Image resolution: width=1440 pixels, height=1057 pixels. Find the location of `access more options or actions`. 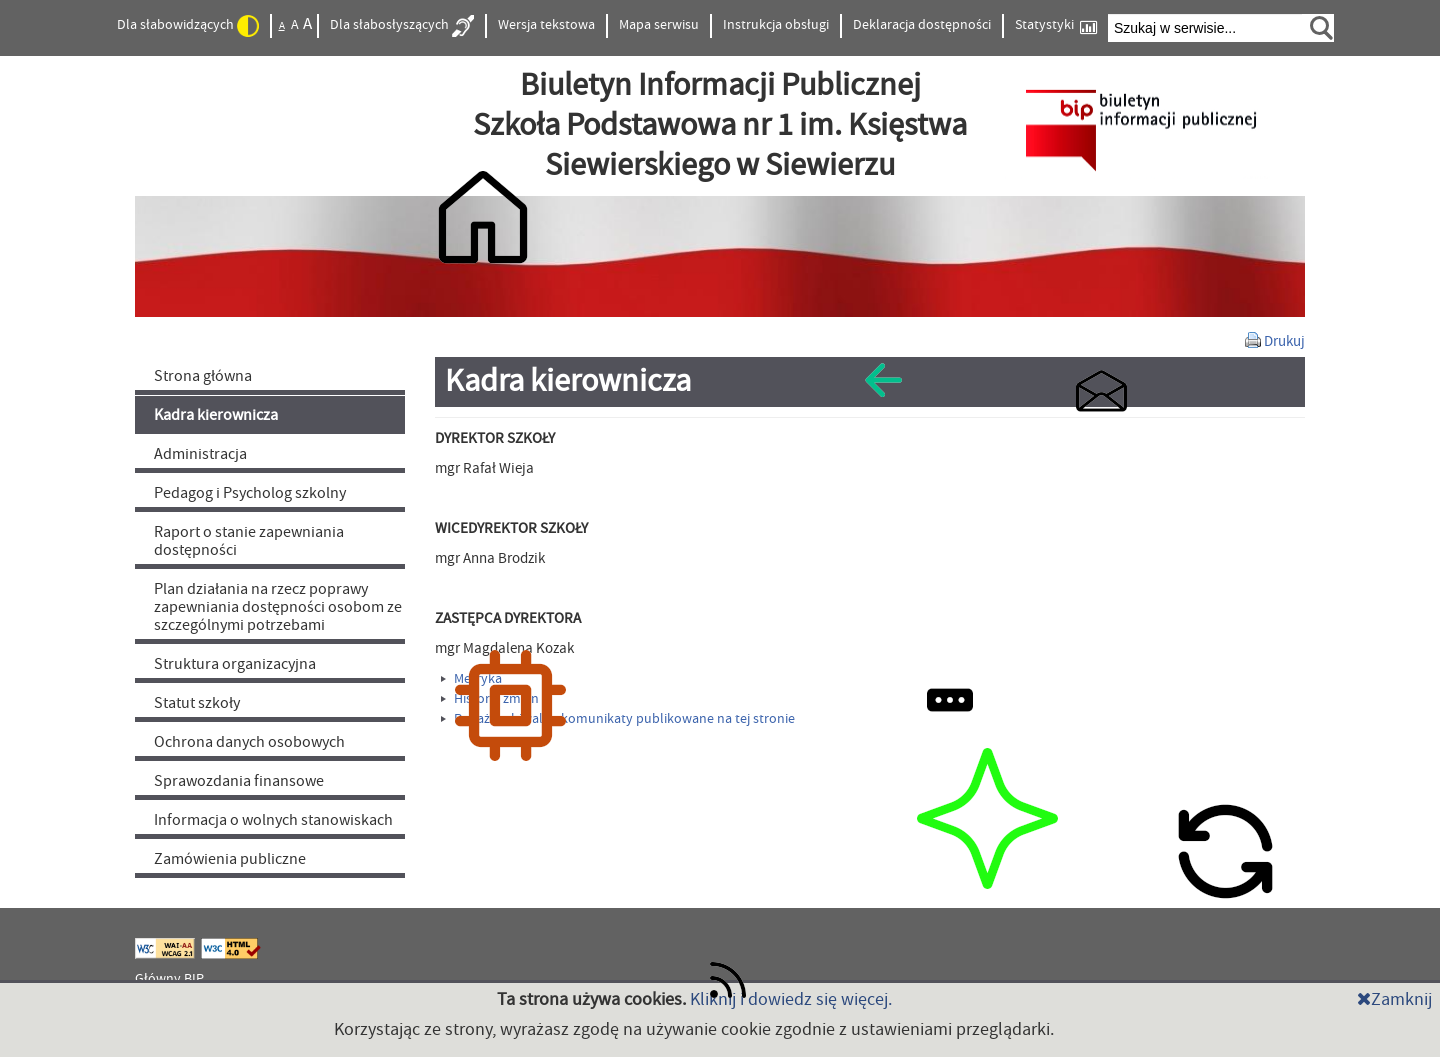

access more options or actions is located at coordinates (950, 700).